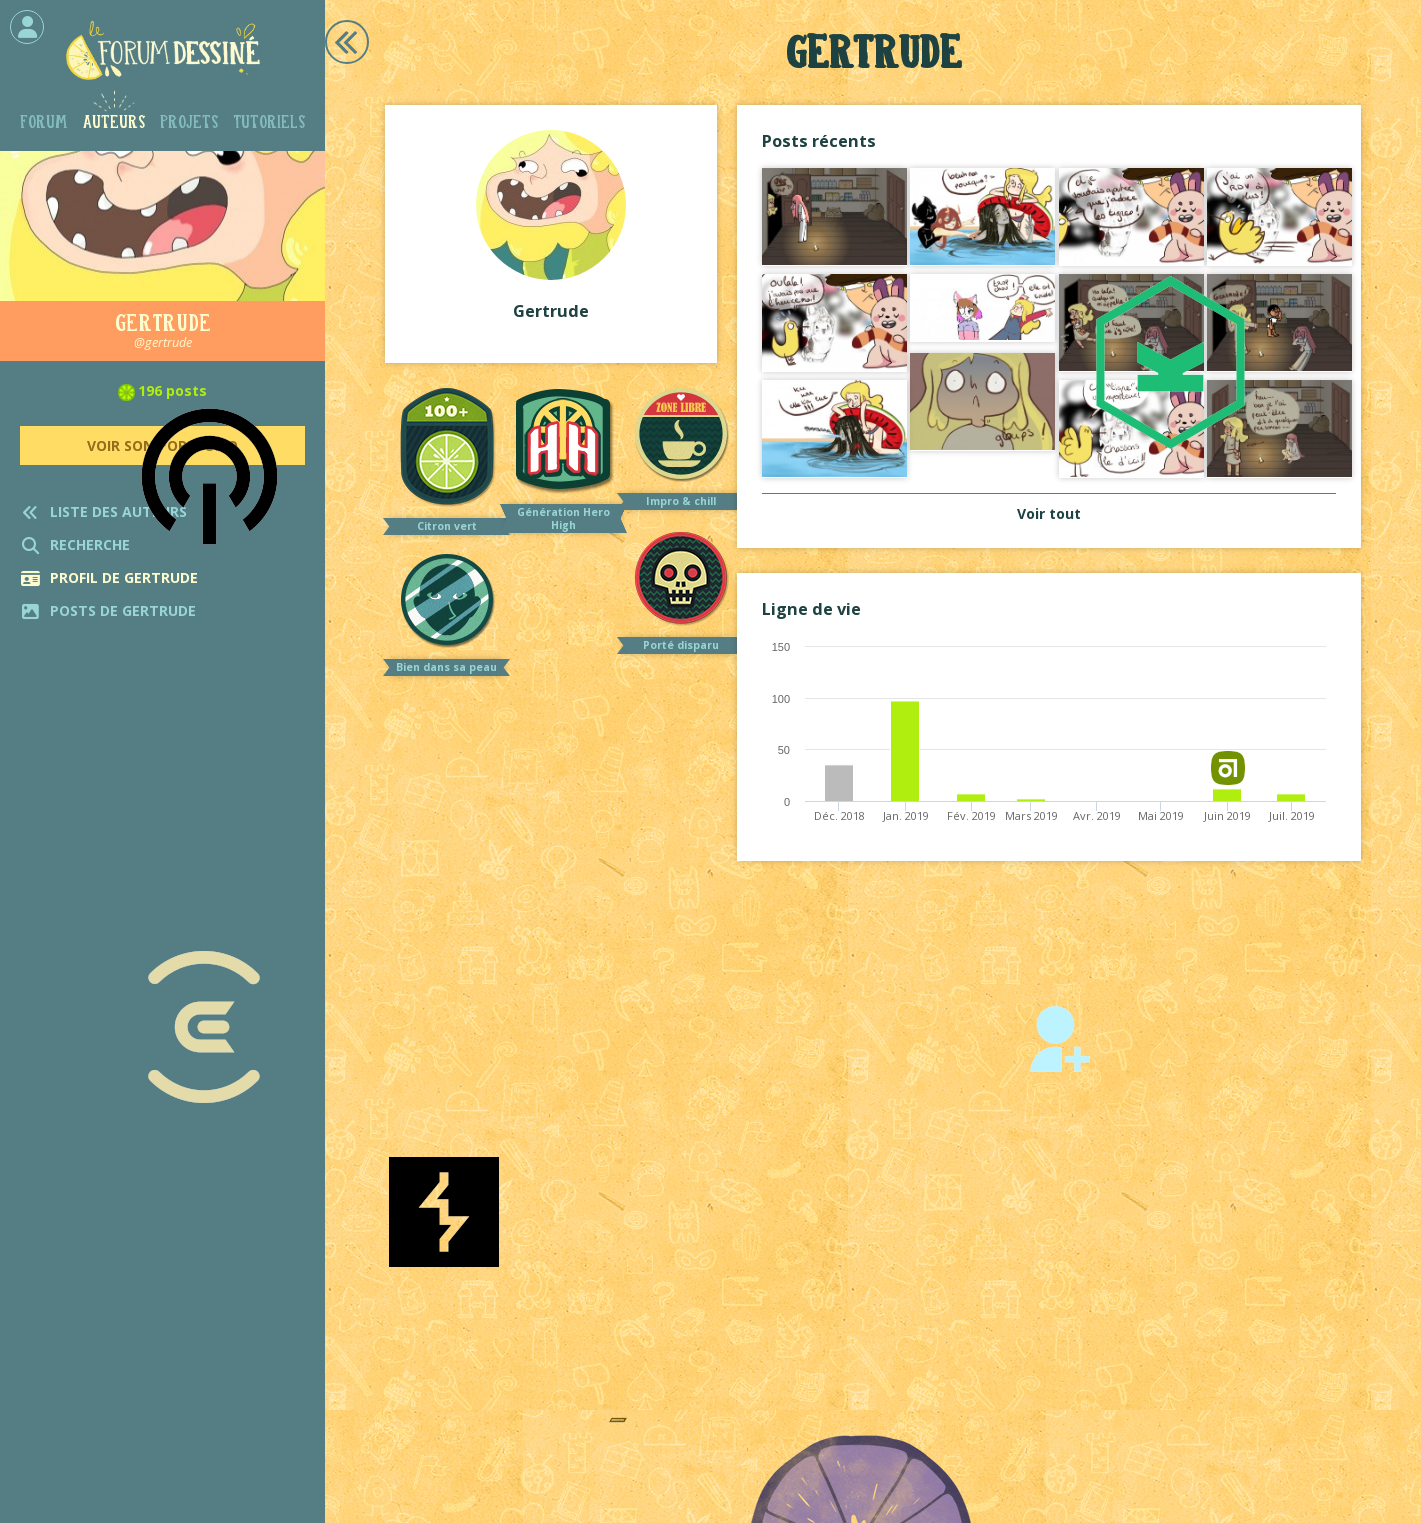 The height and width of the screenshot is (1523, 1421). I want to click on kirby CMS logo, so click(1170, 362).